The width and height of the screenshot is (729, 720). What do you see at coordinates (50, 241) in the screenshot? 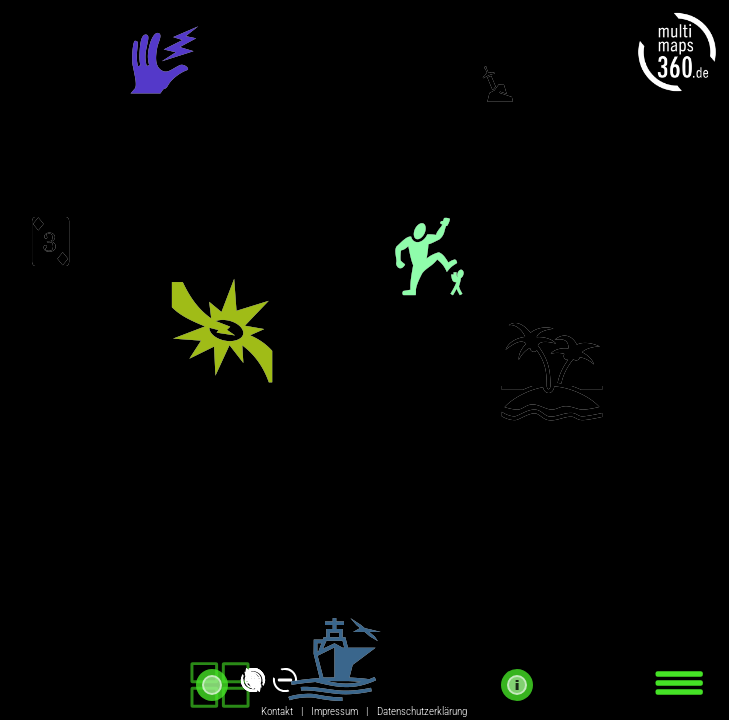
I see `three of diamonds playing card` at bounding box center [50, 241].